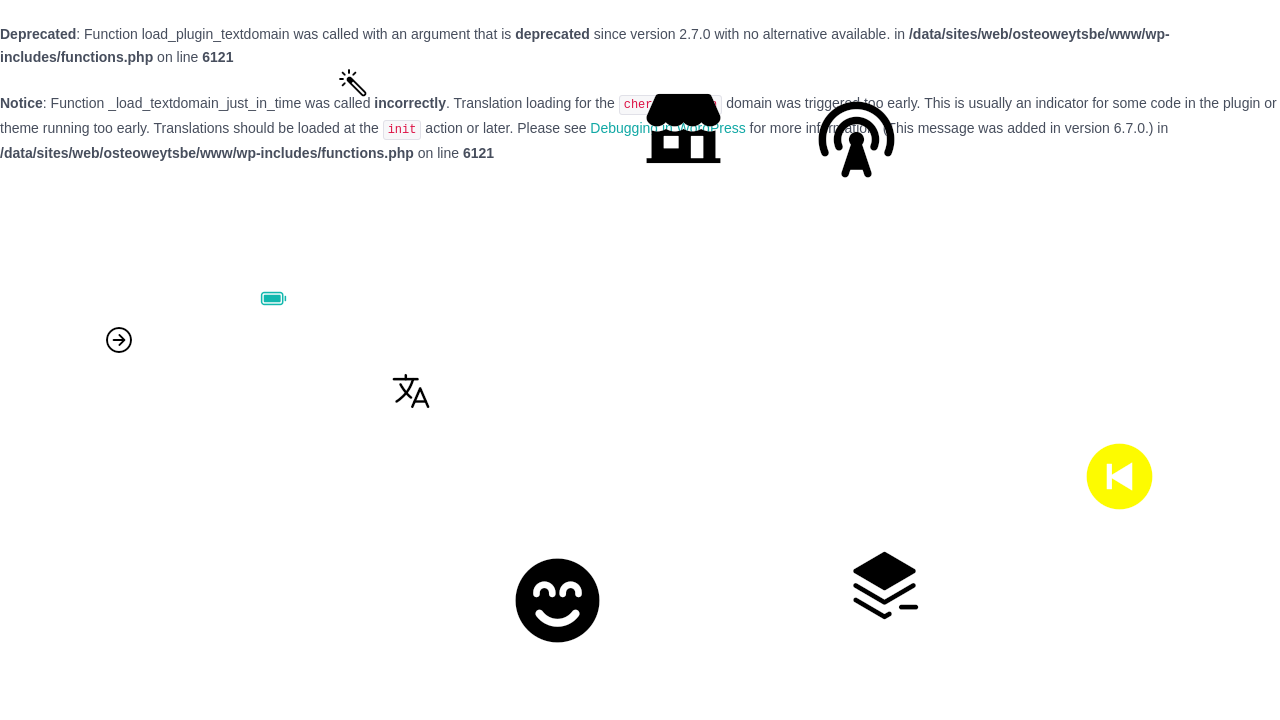  What do you see at coordinates (557, 600) in the screenshot?
I see `add a positive reaction or emoji` at bounding box center [557, 600].